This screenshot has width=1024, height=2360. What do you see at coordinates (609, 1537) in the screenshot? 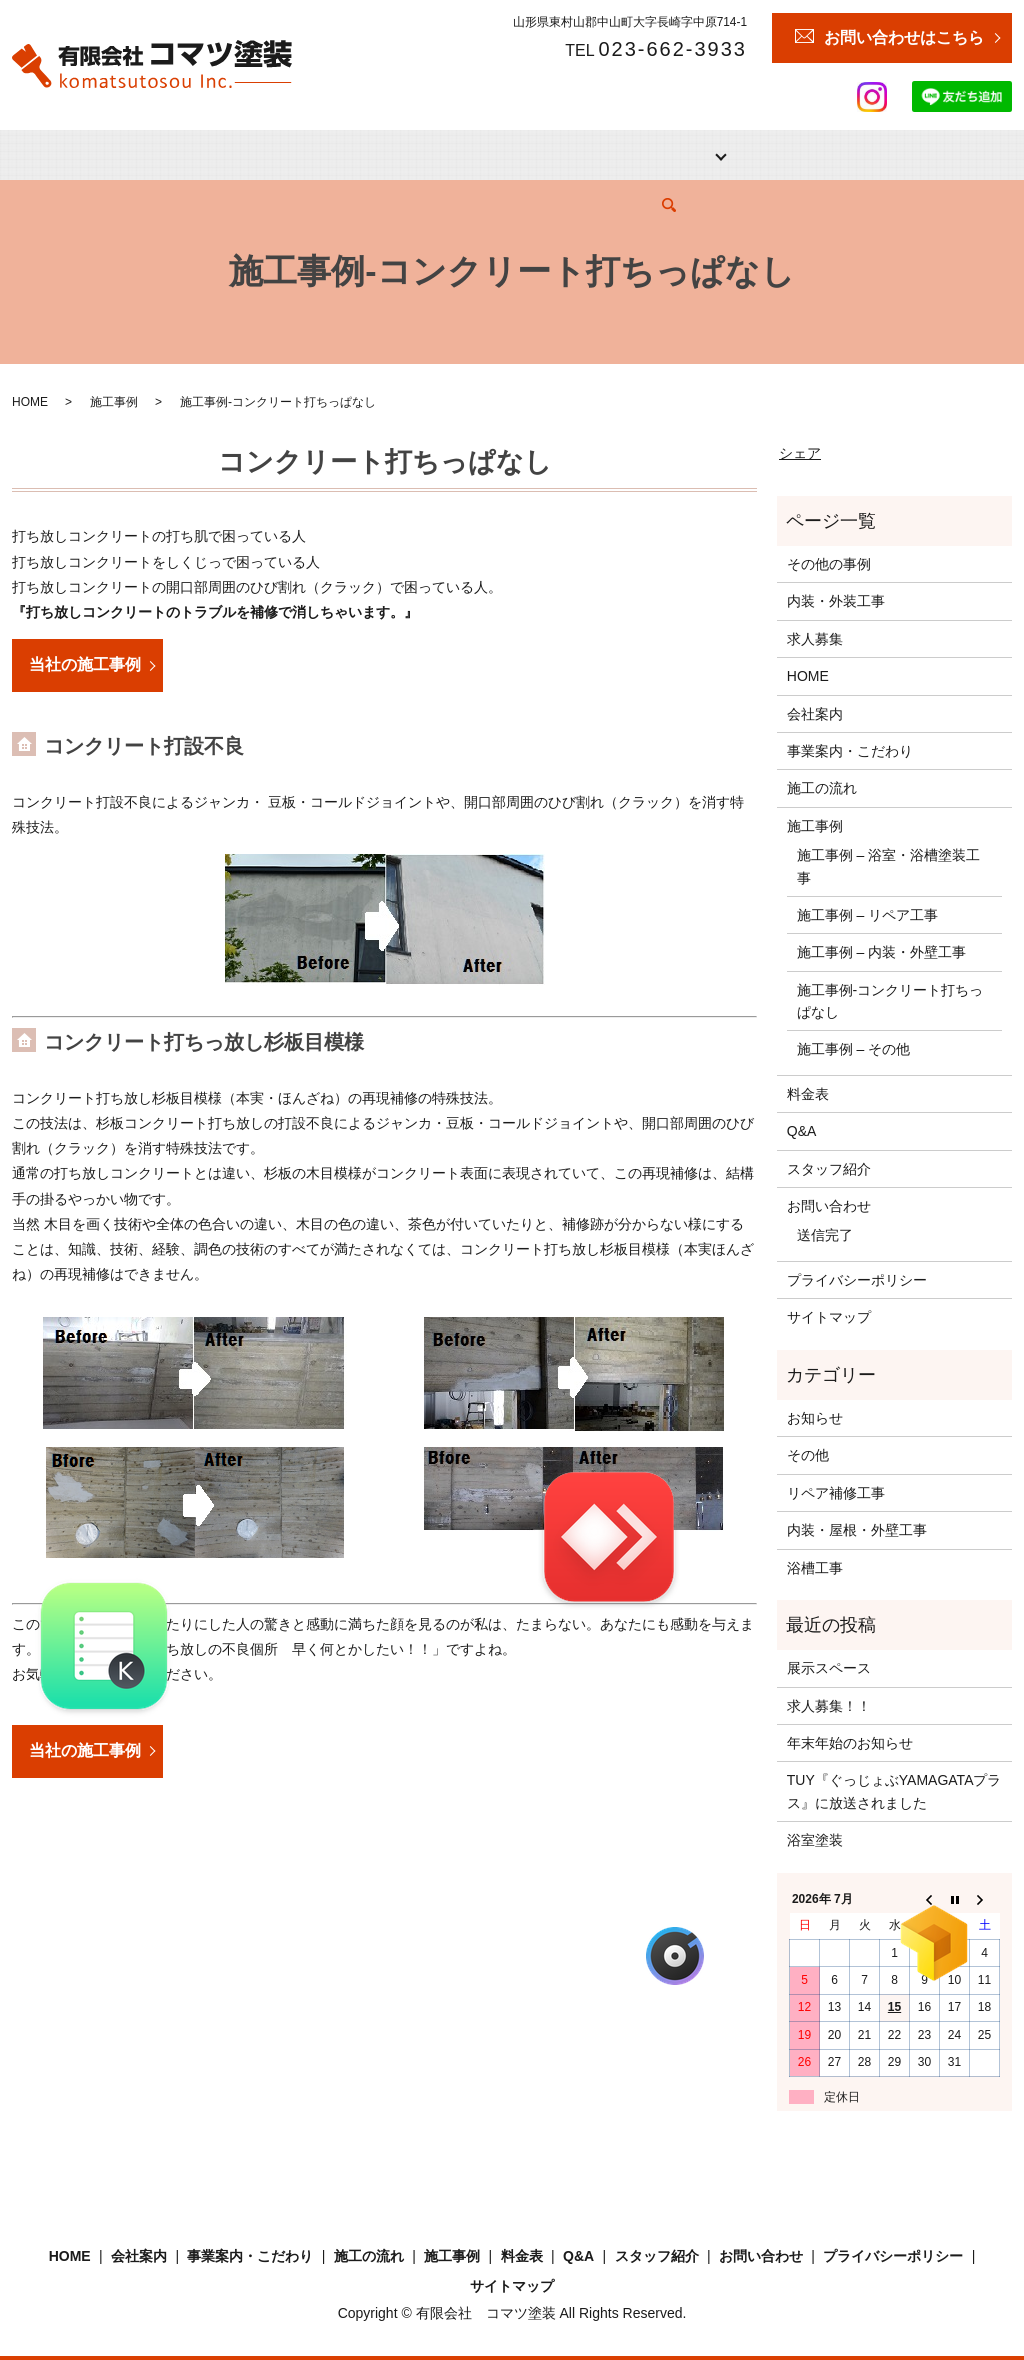
I see `open anydesk remote desktop application` at bounding box center [609, 1537].